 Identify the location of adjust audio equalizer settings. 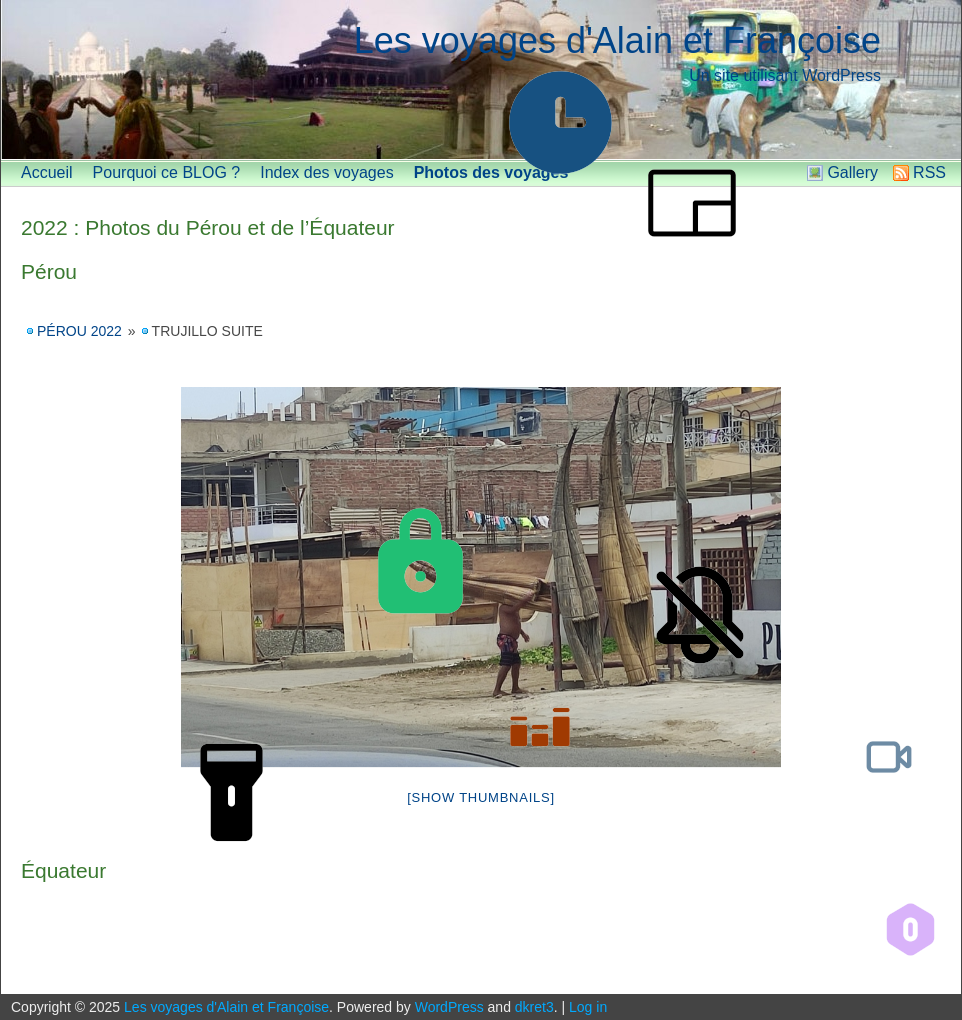
(540, 727).